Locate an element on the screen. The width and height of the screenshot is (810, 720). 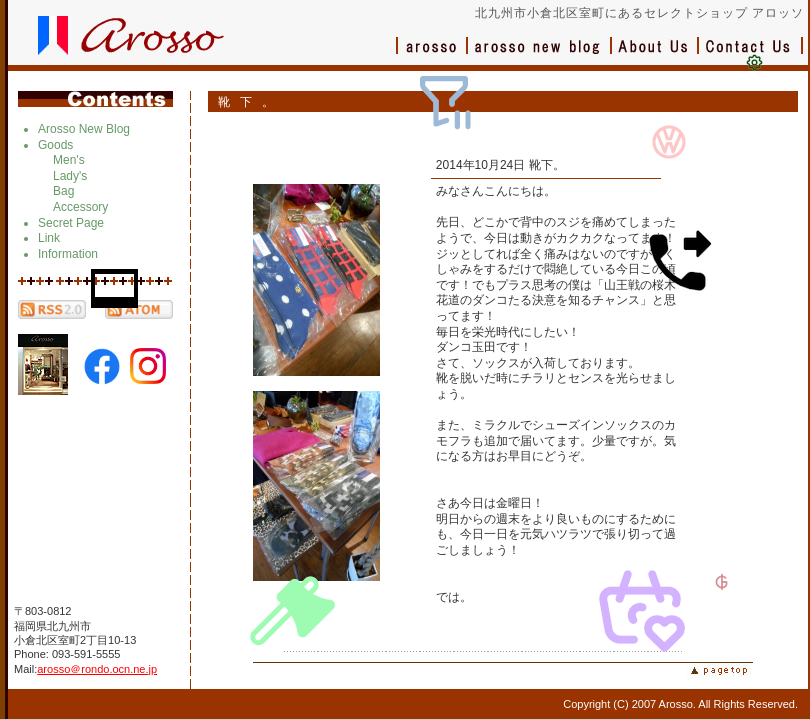
access app or system settings is located at coordinates (754, 62).